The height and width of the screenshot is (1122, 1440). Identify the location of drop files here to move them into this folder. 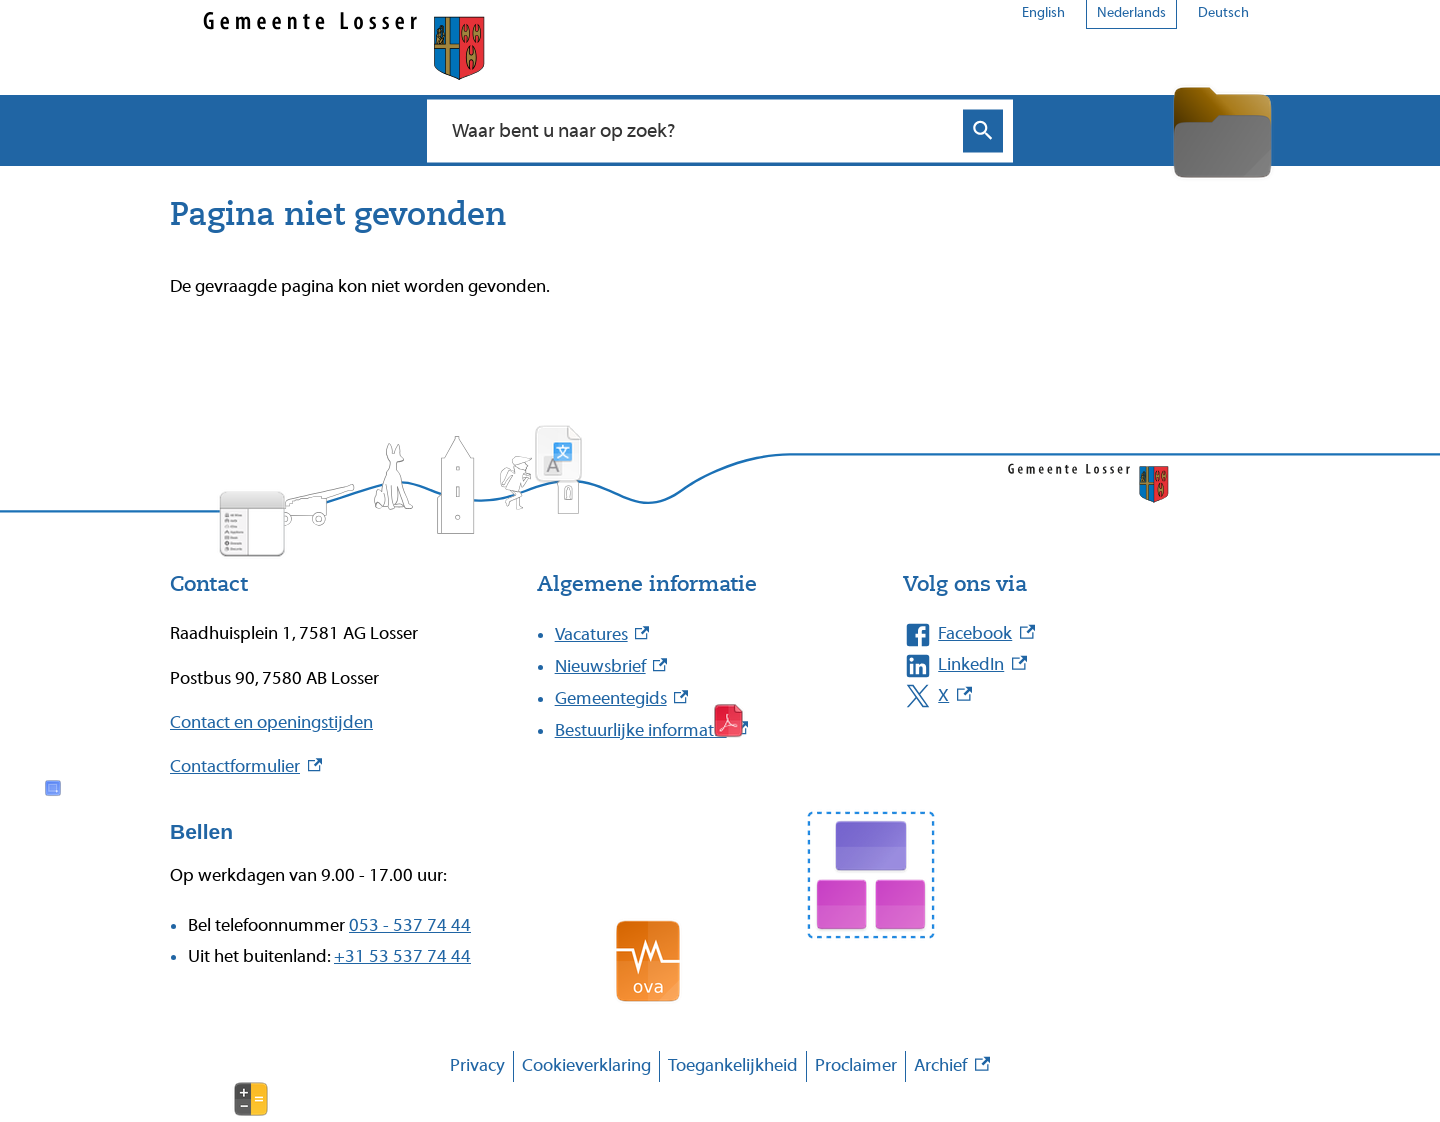
(1222, 132).